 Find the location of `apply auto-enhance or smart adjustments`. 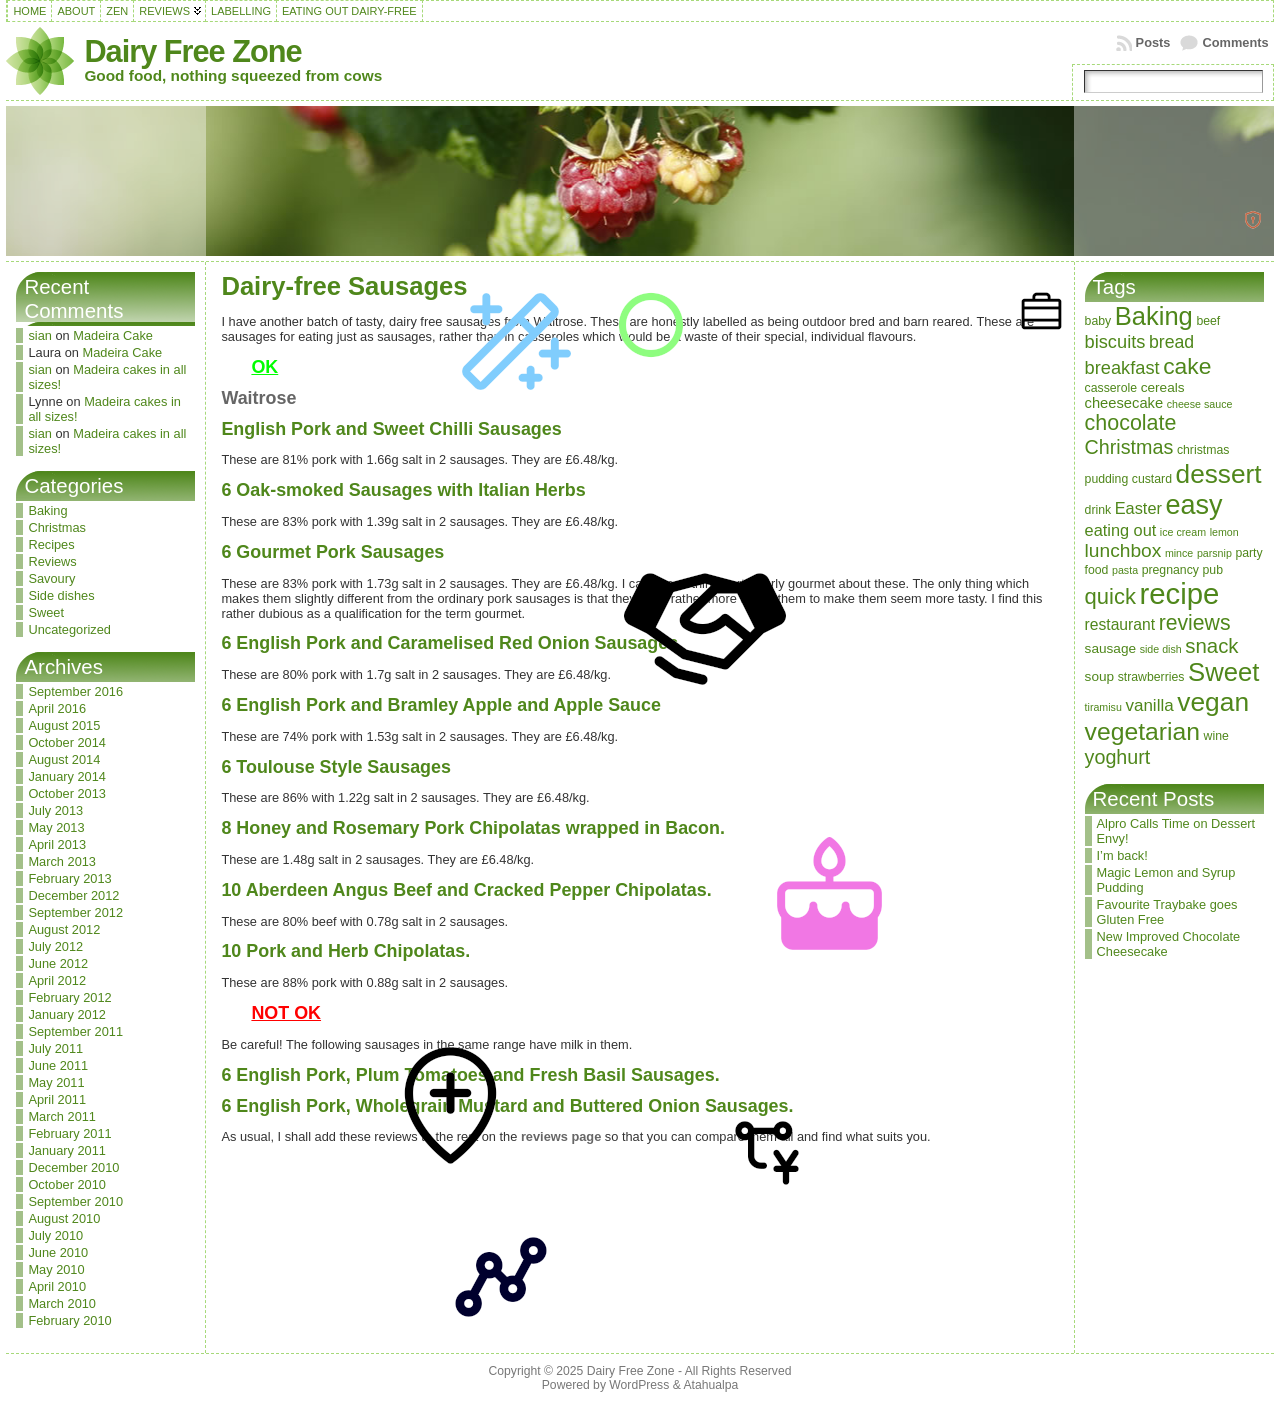

apply auto-enhance or smart adjustments is located at coordinates (510, 341).